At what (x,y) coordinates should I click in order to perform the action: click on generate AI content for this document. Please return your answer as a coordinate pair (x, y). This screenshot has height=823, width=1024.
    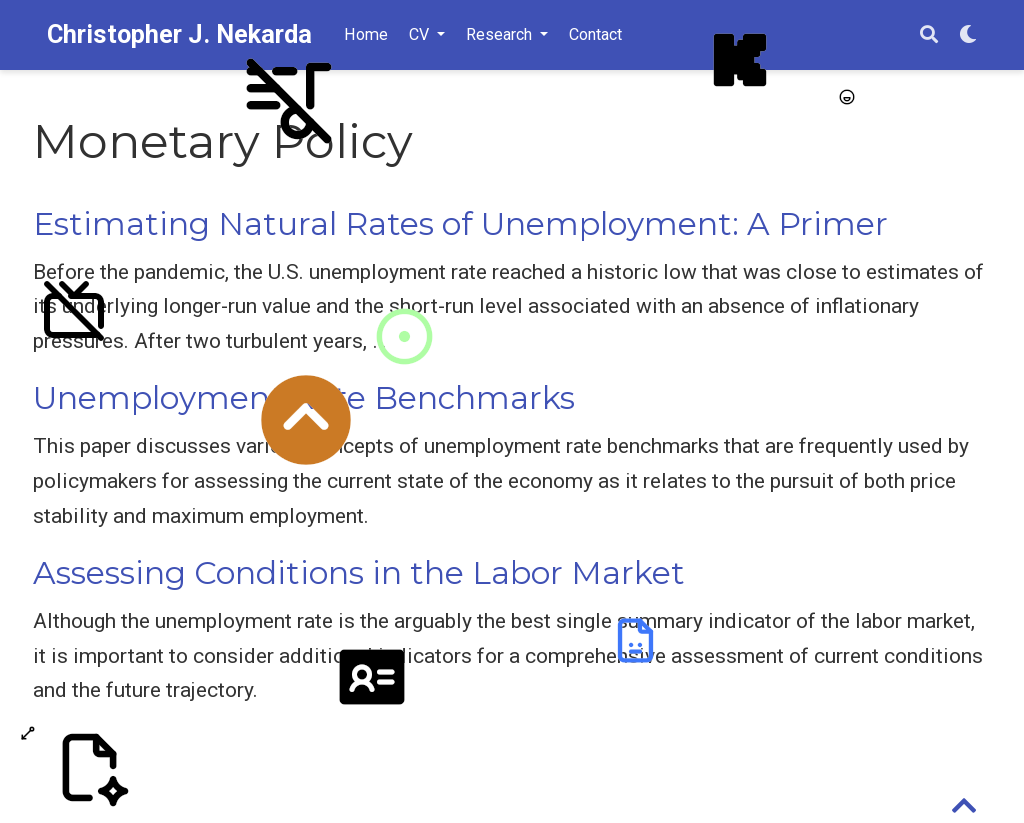
    Looking at the image, I should click on (89, 767).